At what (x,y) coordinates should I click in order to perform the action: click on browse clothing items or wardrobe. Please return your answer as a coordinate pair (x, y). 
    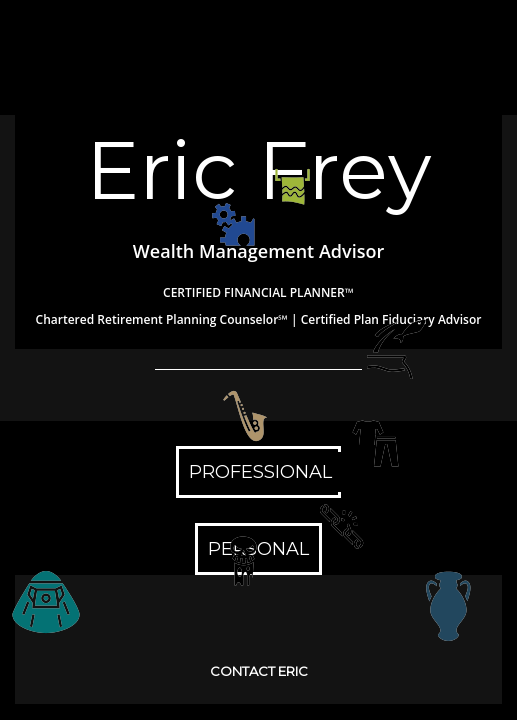
    Looking at the image, I should click on (375, 443).